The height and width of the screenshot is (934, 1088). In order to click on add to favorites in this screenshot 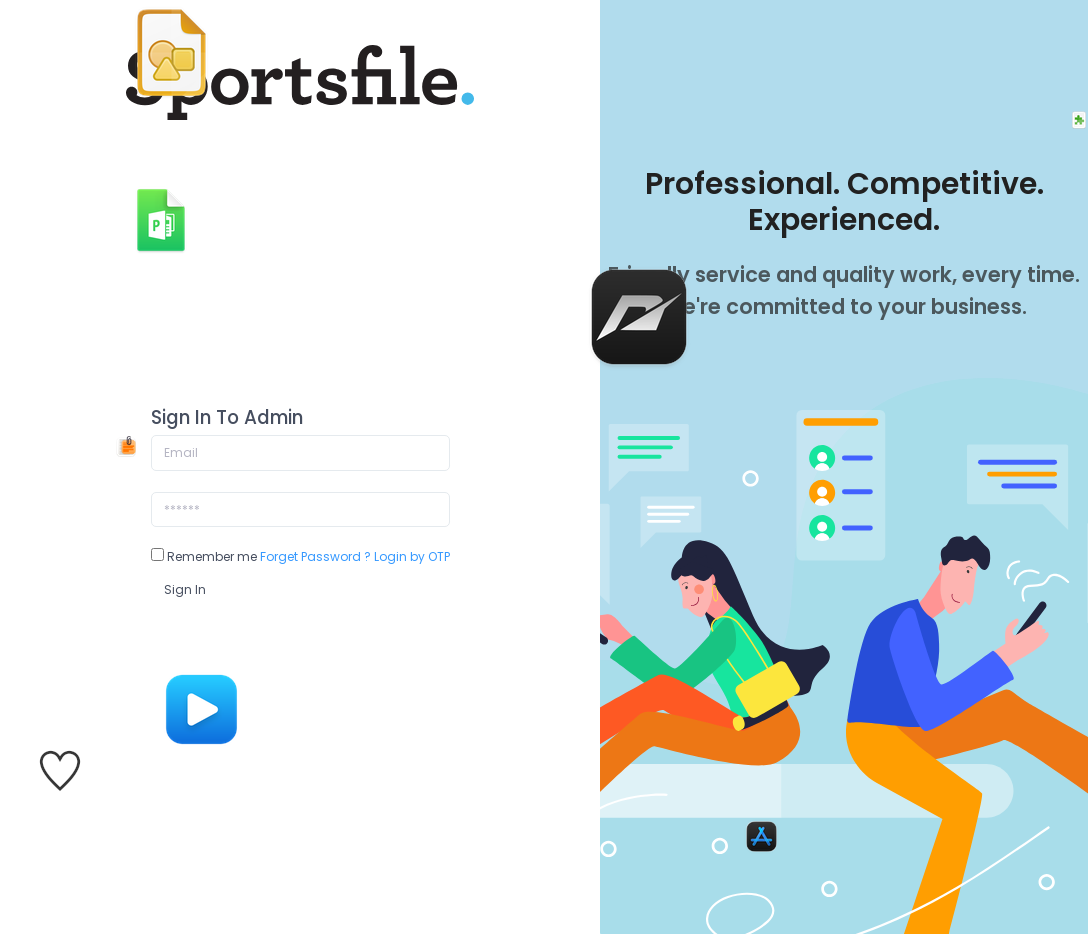, I will do `click(60, 771)`.